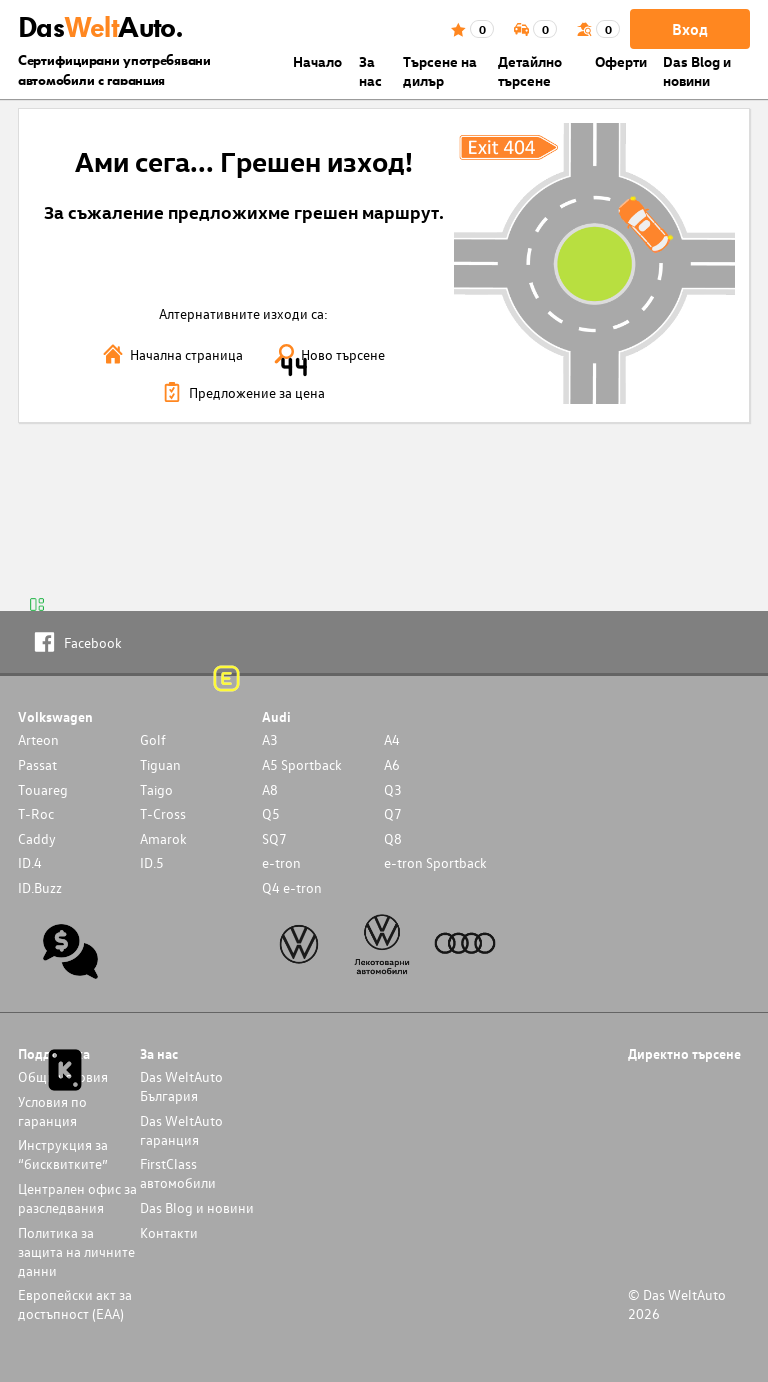 Image resolution: width=768 pixels, height=1382 pixels. What do you see at coordinates (36, 604) in the screenshot?
I see `toggle editor layout view` at bounding box center [36, 604].